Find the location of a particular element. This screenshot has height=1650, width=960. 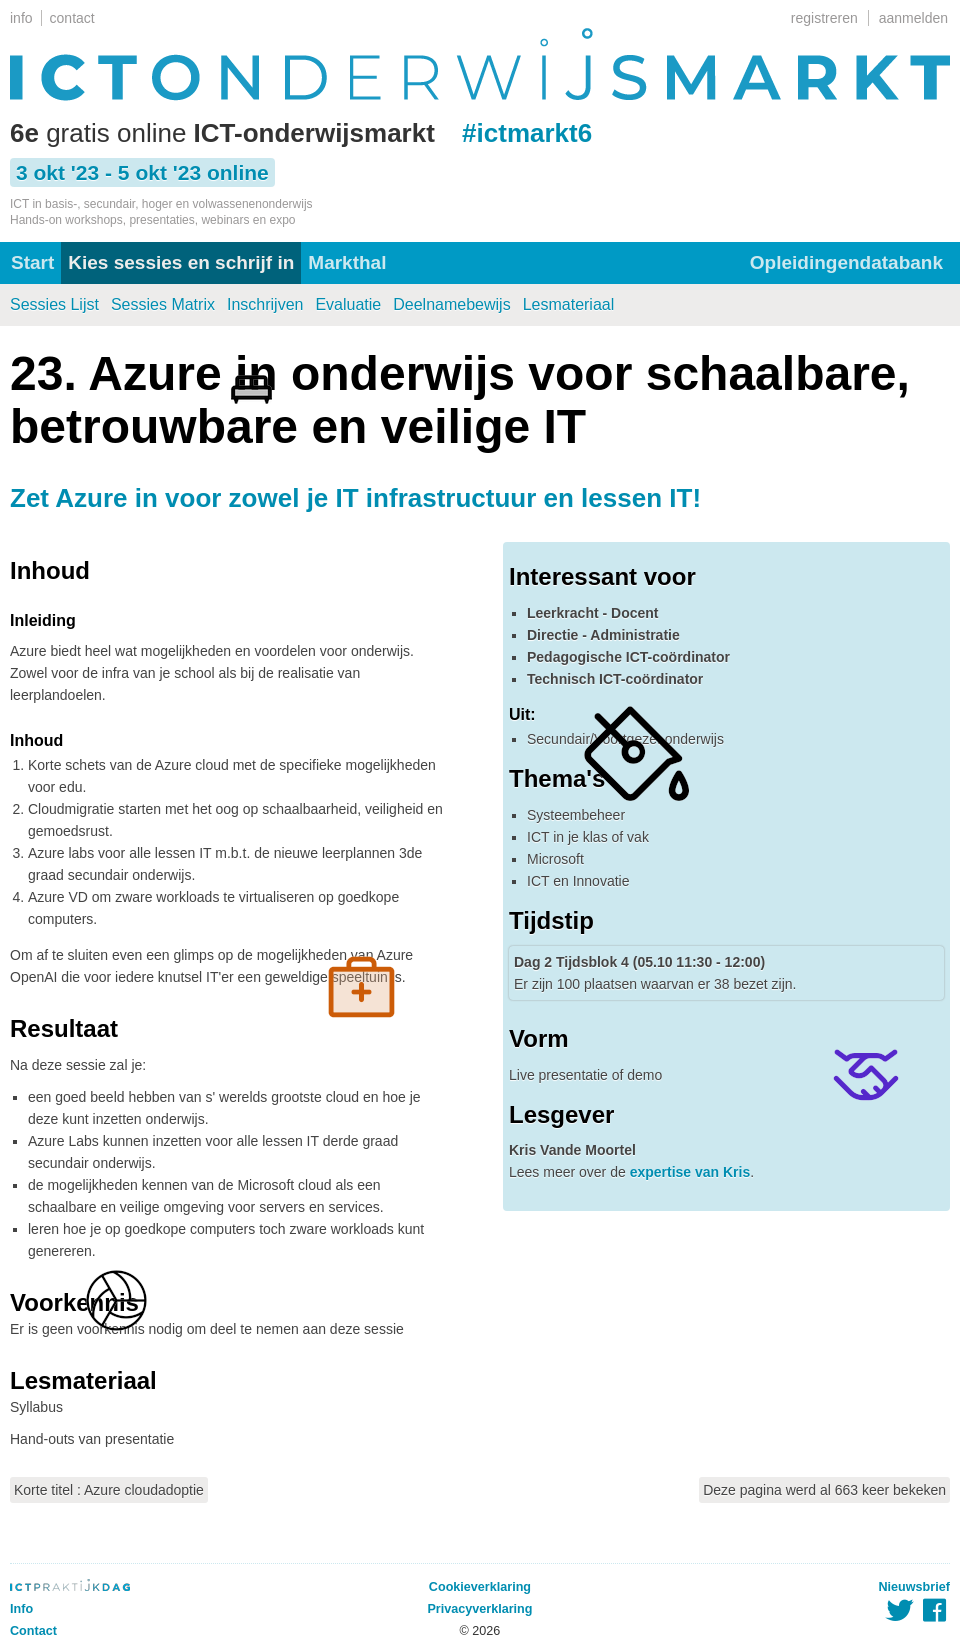

view hotel or accommodation options is located at coordinates (251, 389).